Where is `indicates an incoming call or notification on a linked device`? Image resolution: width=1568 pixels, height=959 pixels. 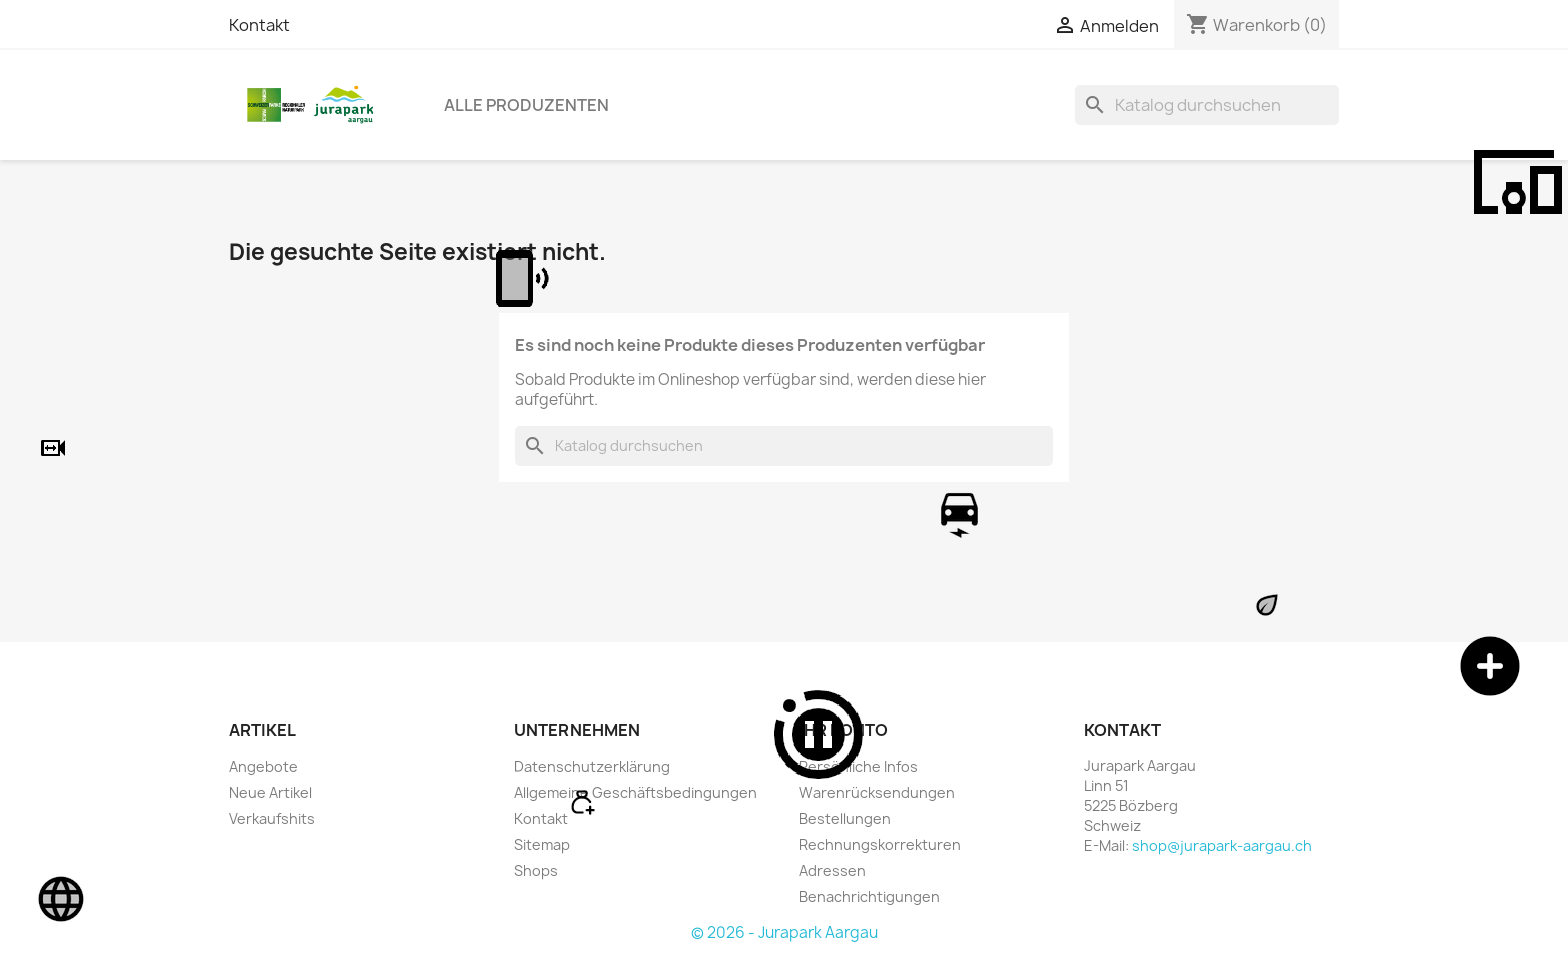 indicates an incoming call or notification on a linked device is located at coordinates (522, 278).